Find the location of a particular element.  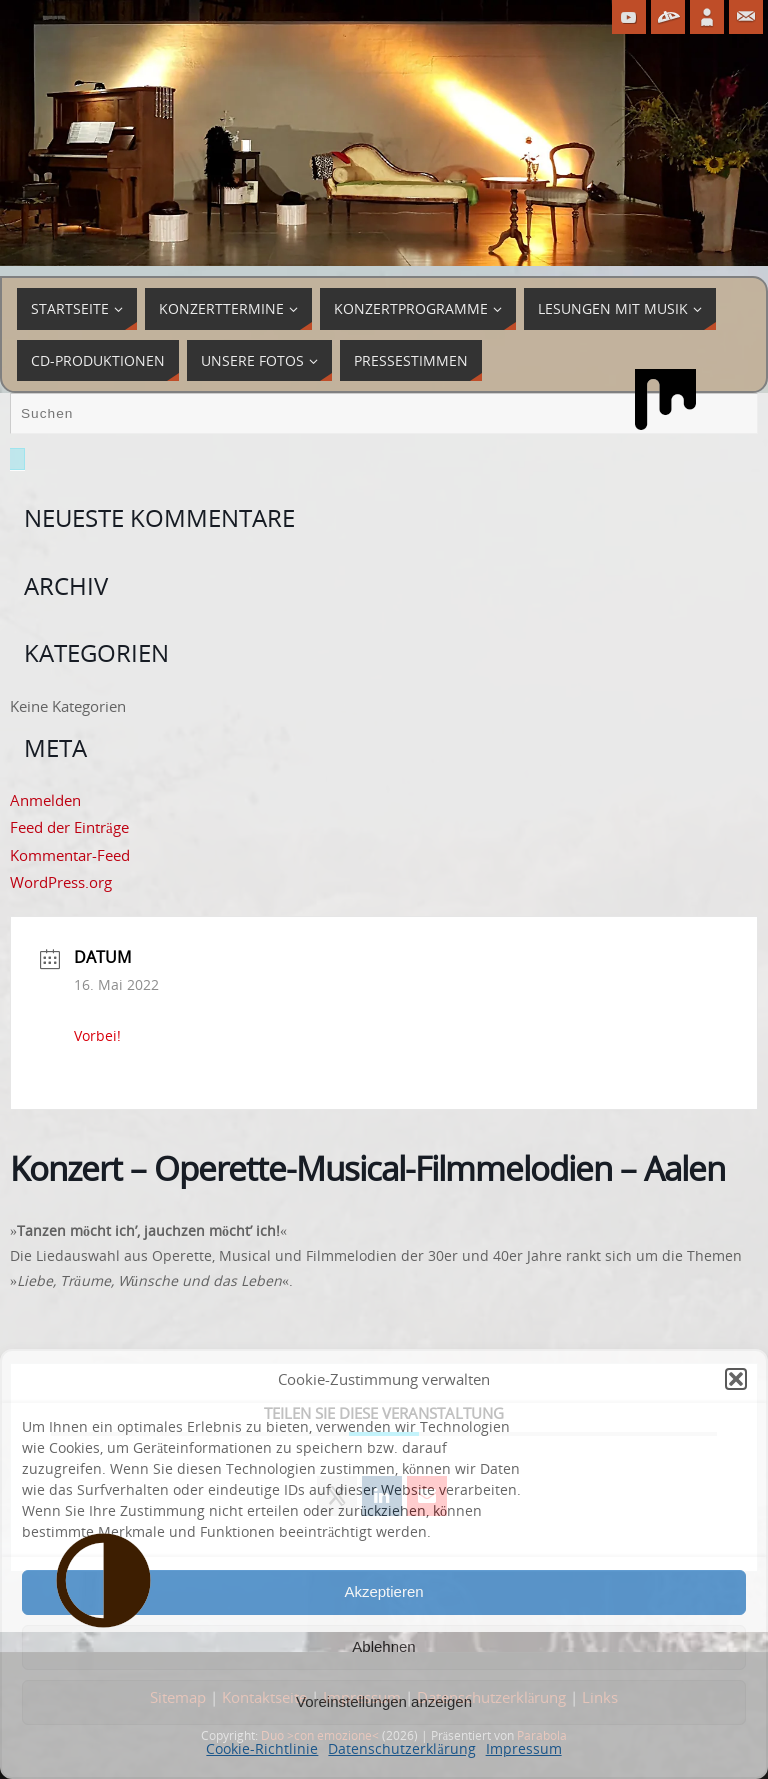

open the Mix app is located at coordinates (665, 399).